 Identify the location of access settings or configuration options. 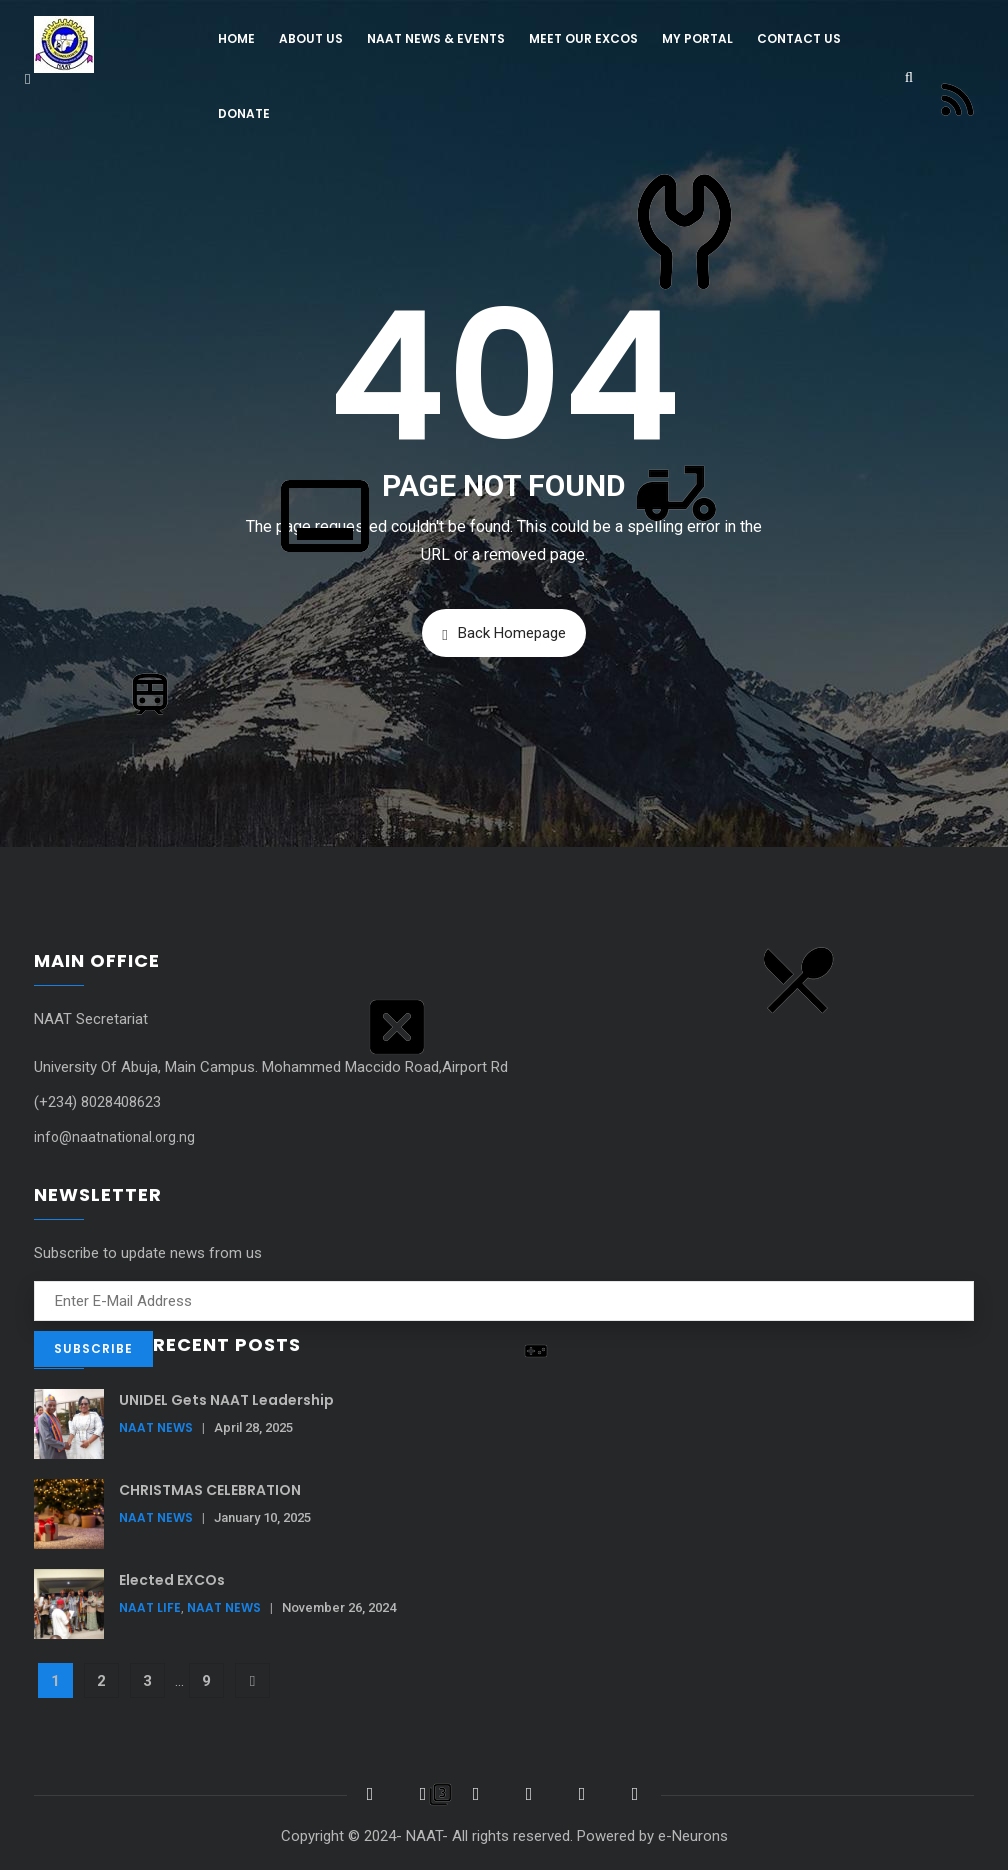
(684, 230).